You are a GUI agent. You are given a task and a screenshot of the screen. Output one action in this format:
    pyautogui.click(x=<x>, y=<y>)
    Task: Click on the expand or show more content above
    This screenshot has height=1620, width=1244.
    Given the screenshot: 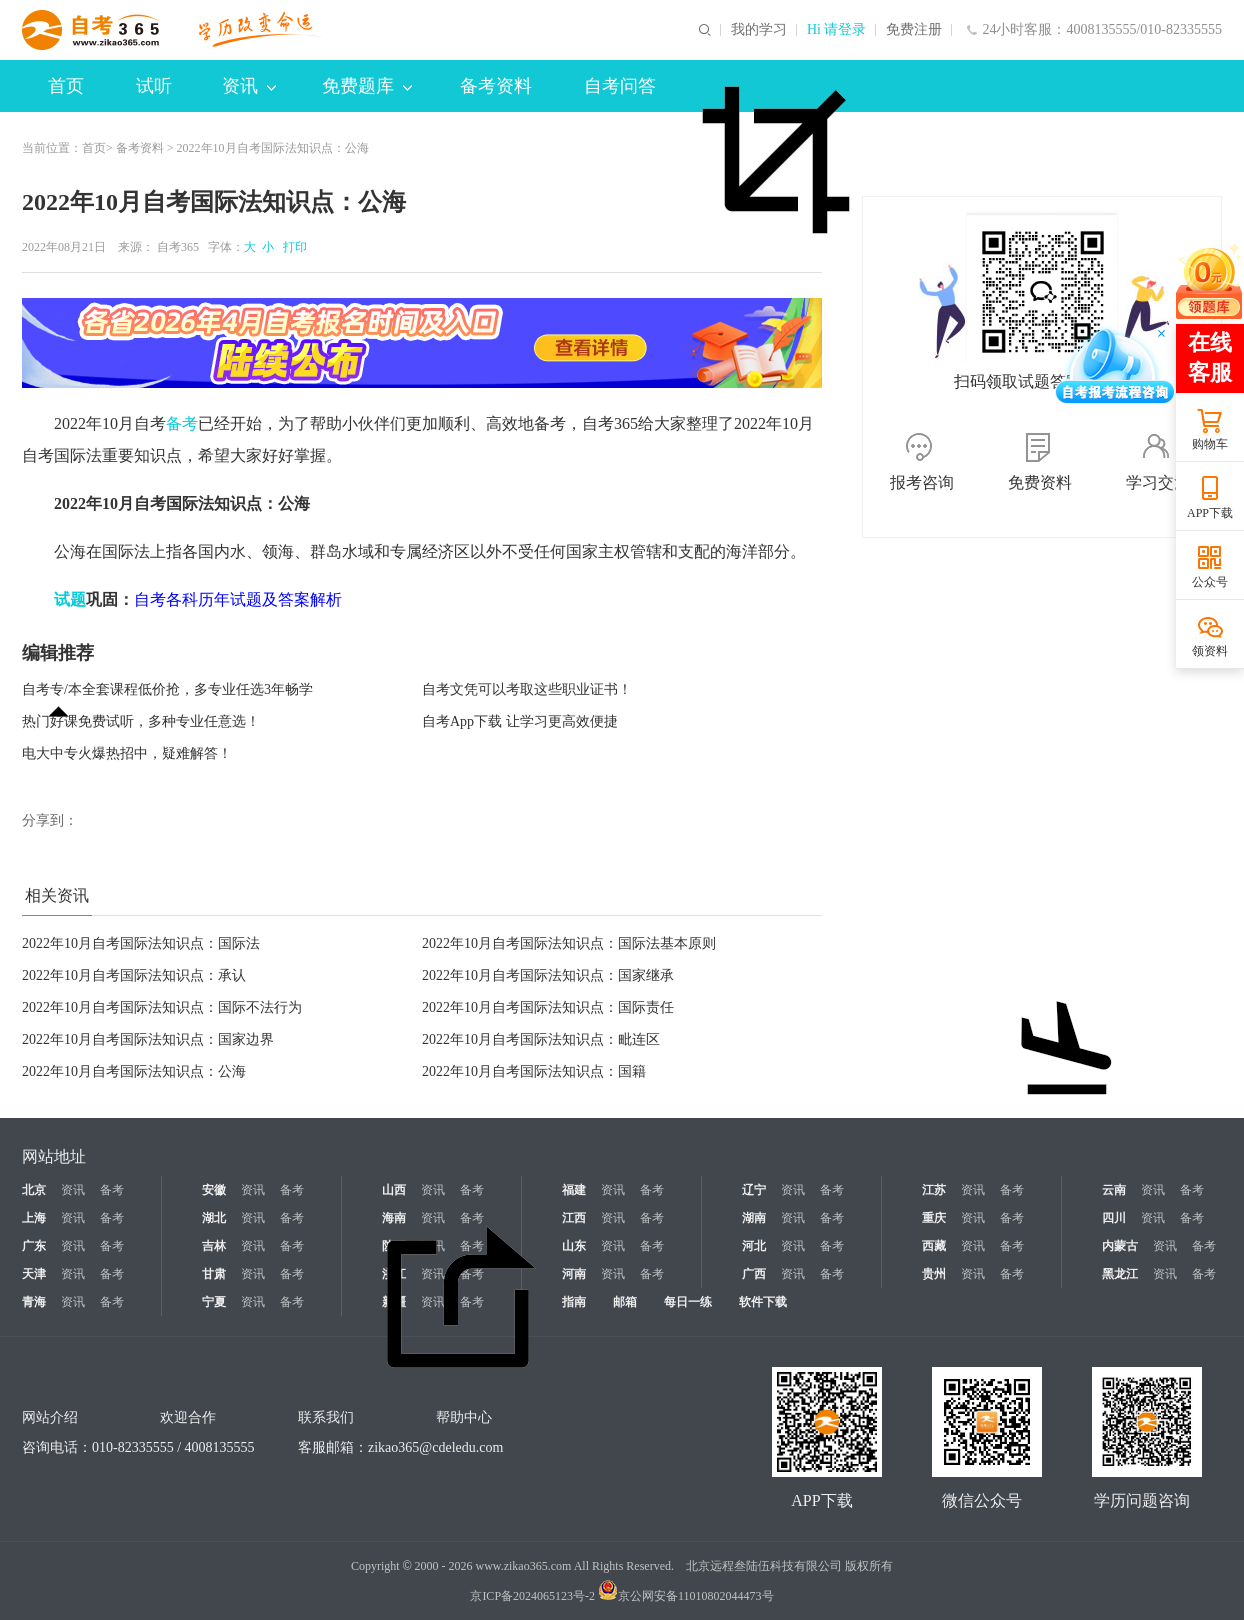 What is the action you would take?
    pyautogui.click(x=58, y=711)
    